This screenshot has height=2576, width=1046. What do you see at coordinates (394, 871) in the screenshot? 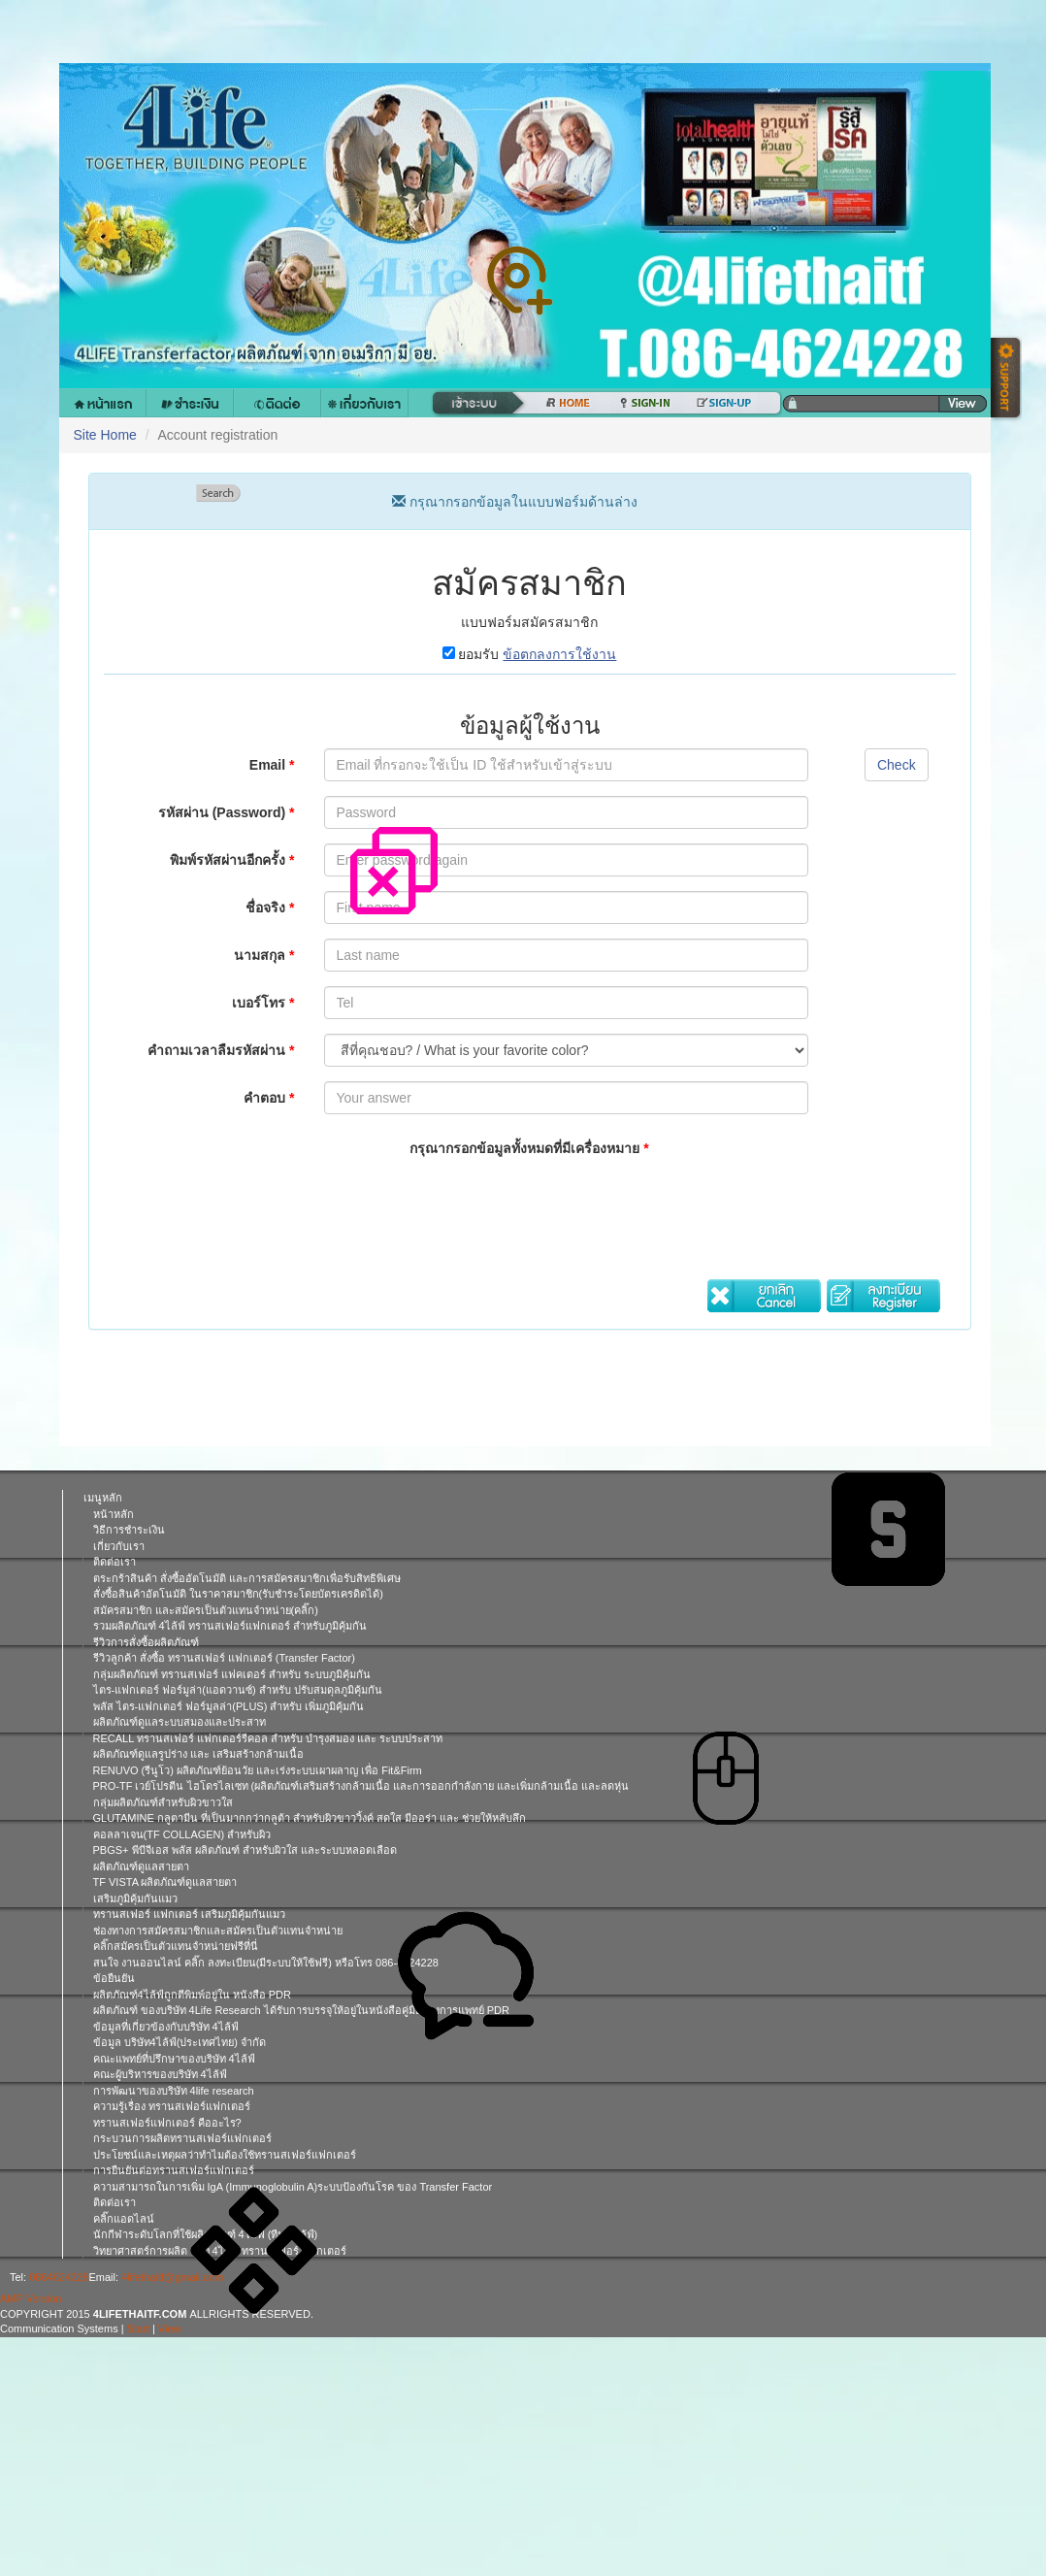
I see `close all open tabs or windows` at bounding box center [394, 871].